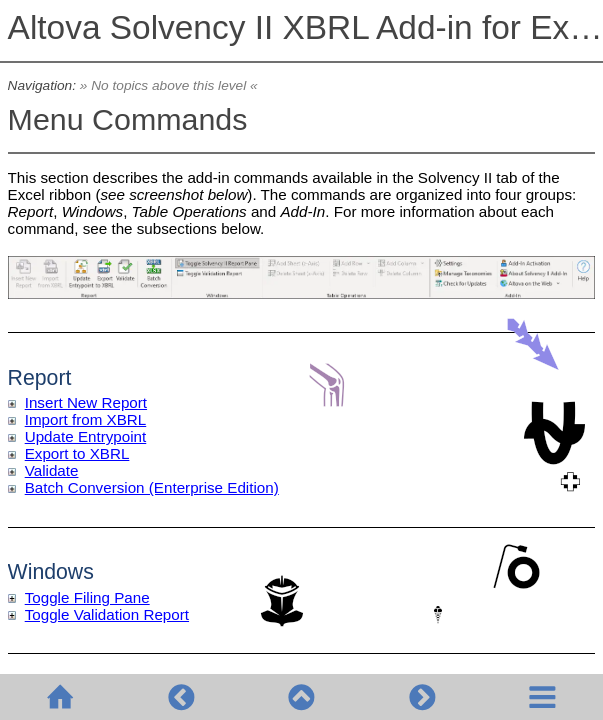 This screenshot has width=603, height=720. Describe the element at coordinates (438, 615) in the screenshot. I see `dessert or sweet treats category` at that location.